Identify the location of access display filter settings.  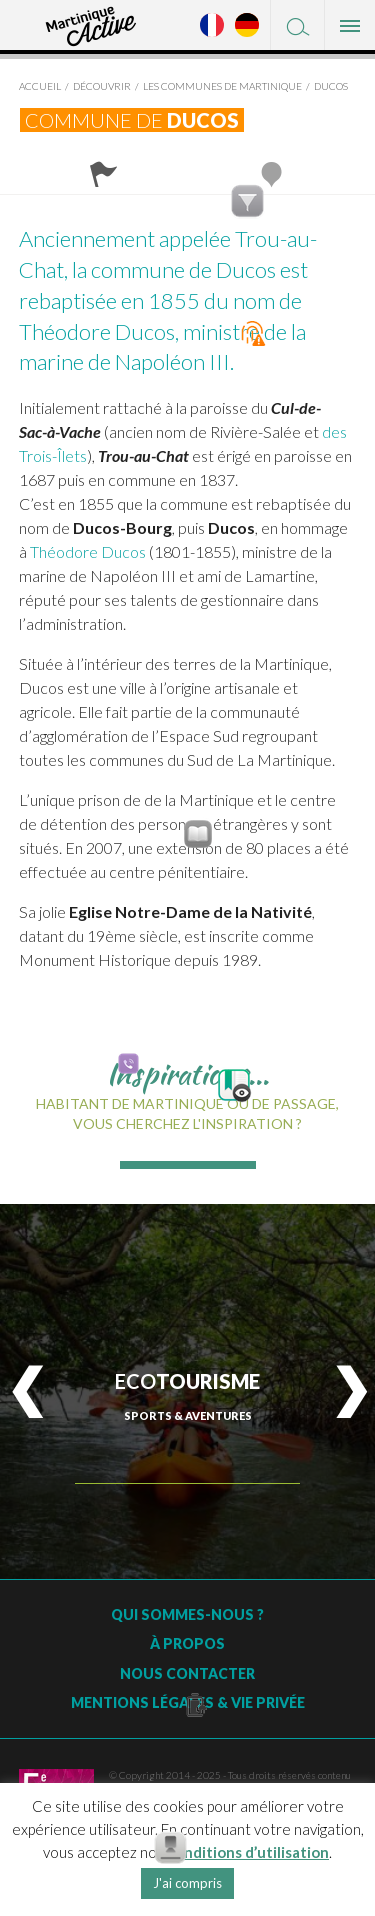
(247, 201).